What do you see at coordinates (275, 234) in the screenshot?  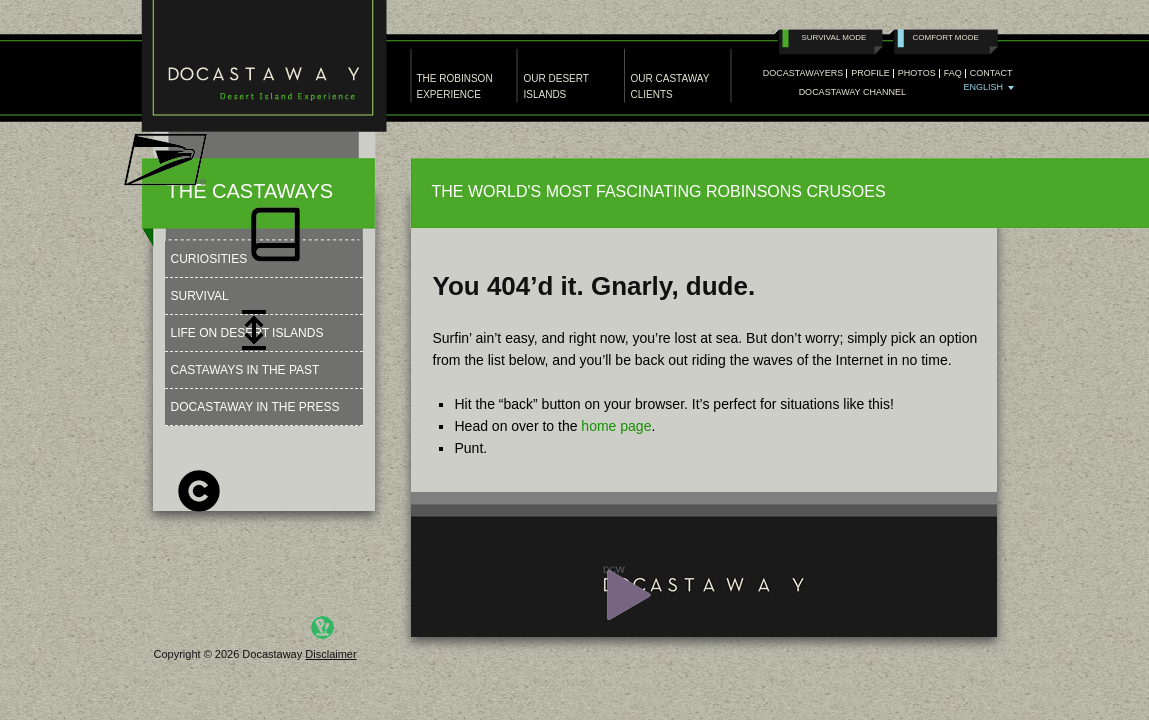 I see `open your library or reading list` at bounding box center [275, 234].